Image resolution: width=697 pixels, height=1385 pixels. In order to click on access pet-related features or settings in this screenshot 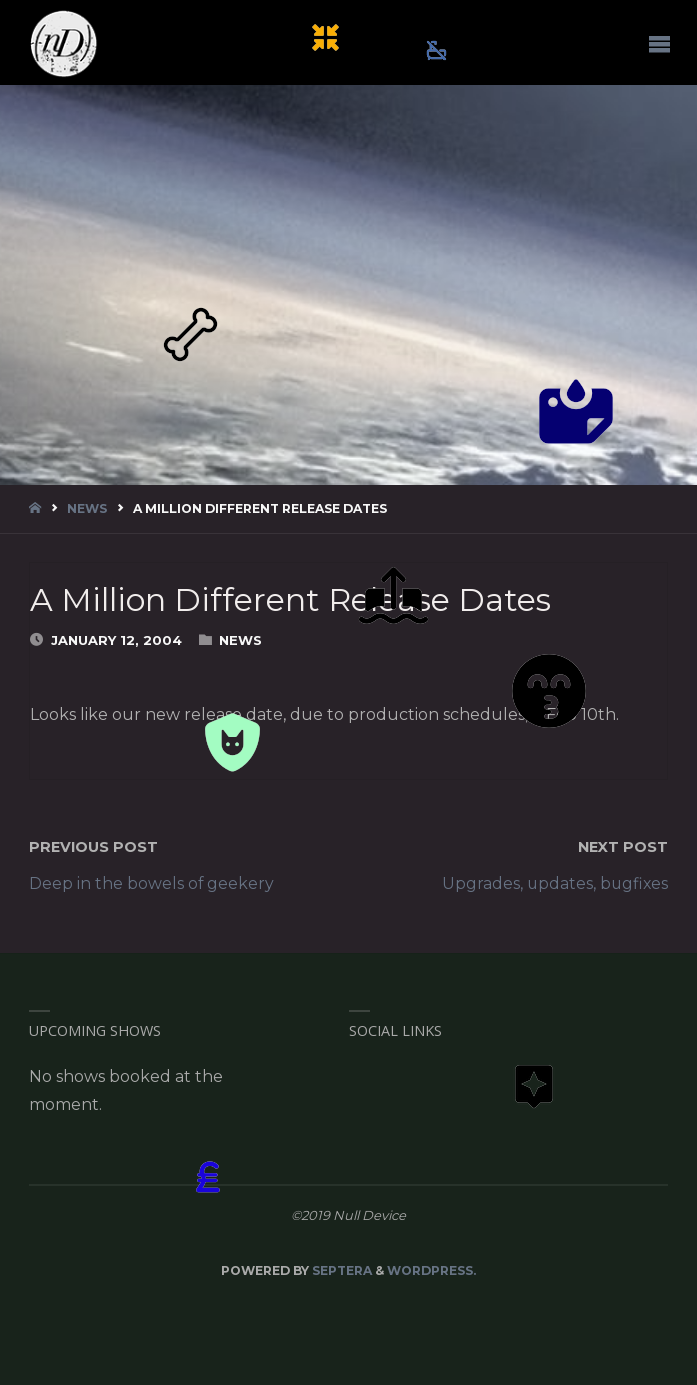, I will do `click(190, 334)`.